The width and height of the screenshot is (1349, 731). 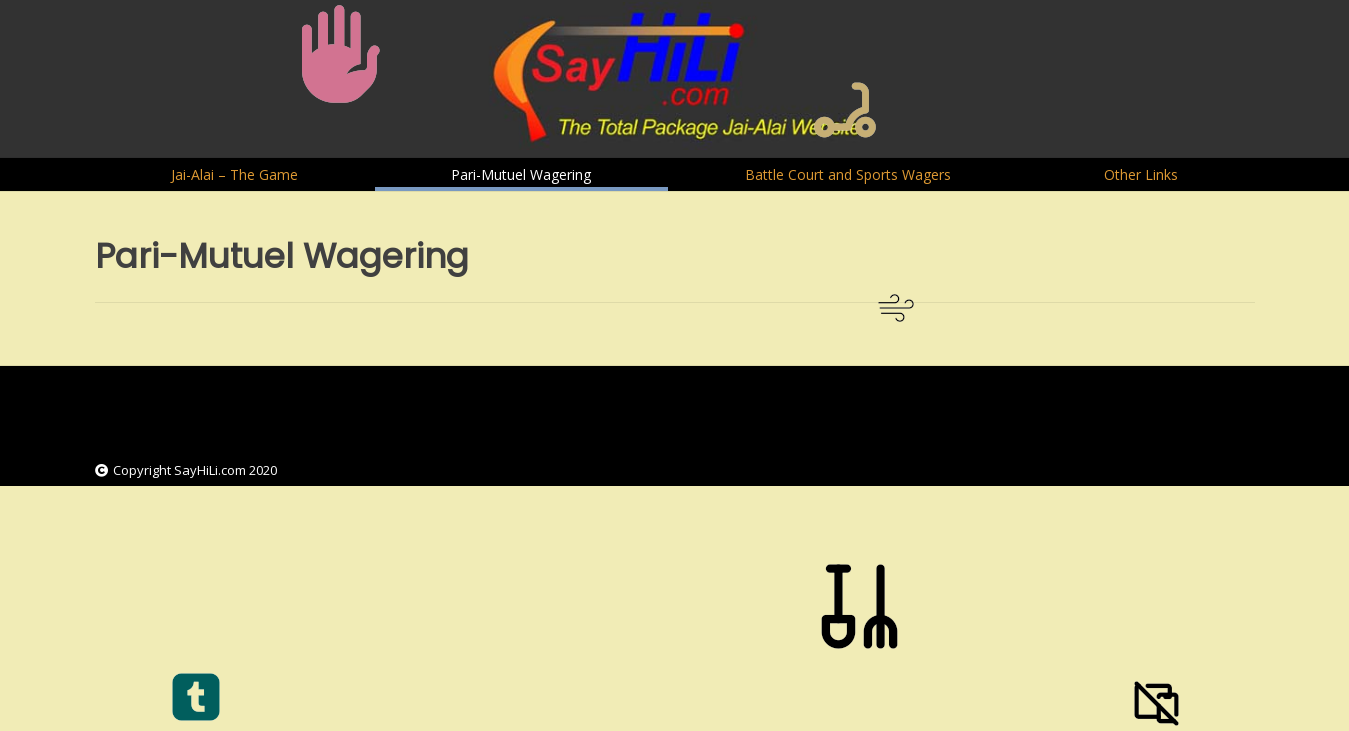 What do you see at coordinates (859, 606) in the screenshot?
I see `access gardening or landscaping tools` at bounding box center [859, 606].